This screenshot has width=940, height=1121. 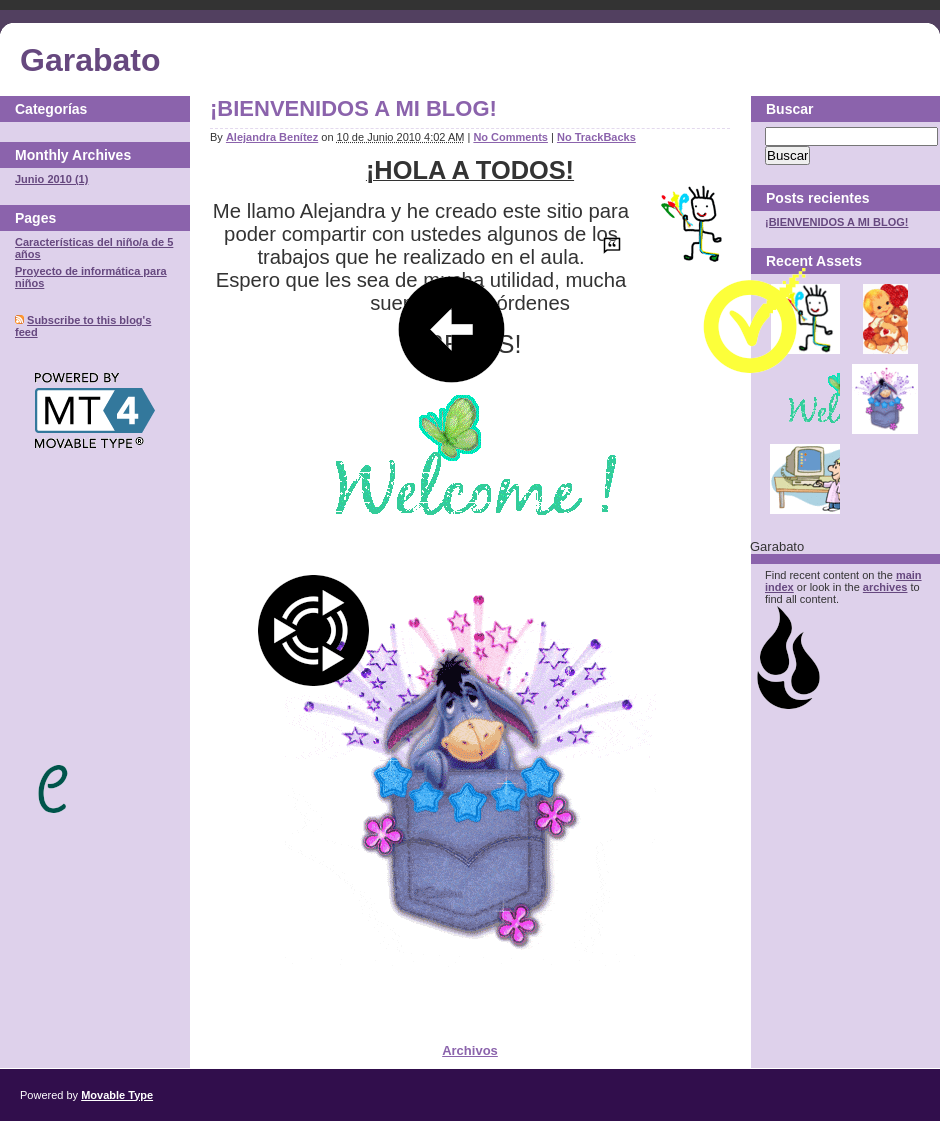 What do you see at coordinates (53, 789) in the screenshot?
I see `open calibre-web ebook management app` at bounding box center [53, 789].